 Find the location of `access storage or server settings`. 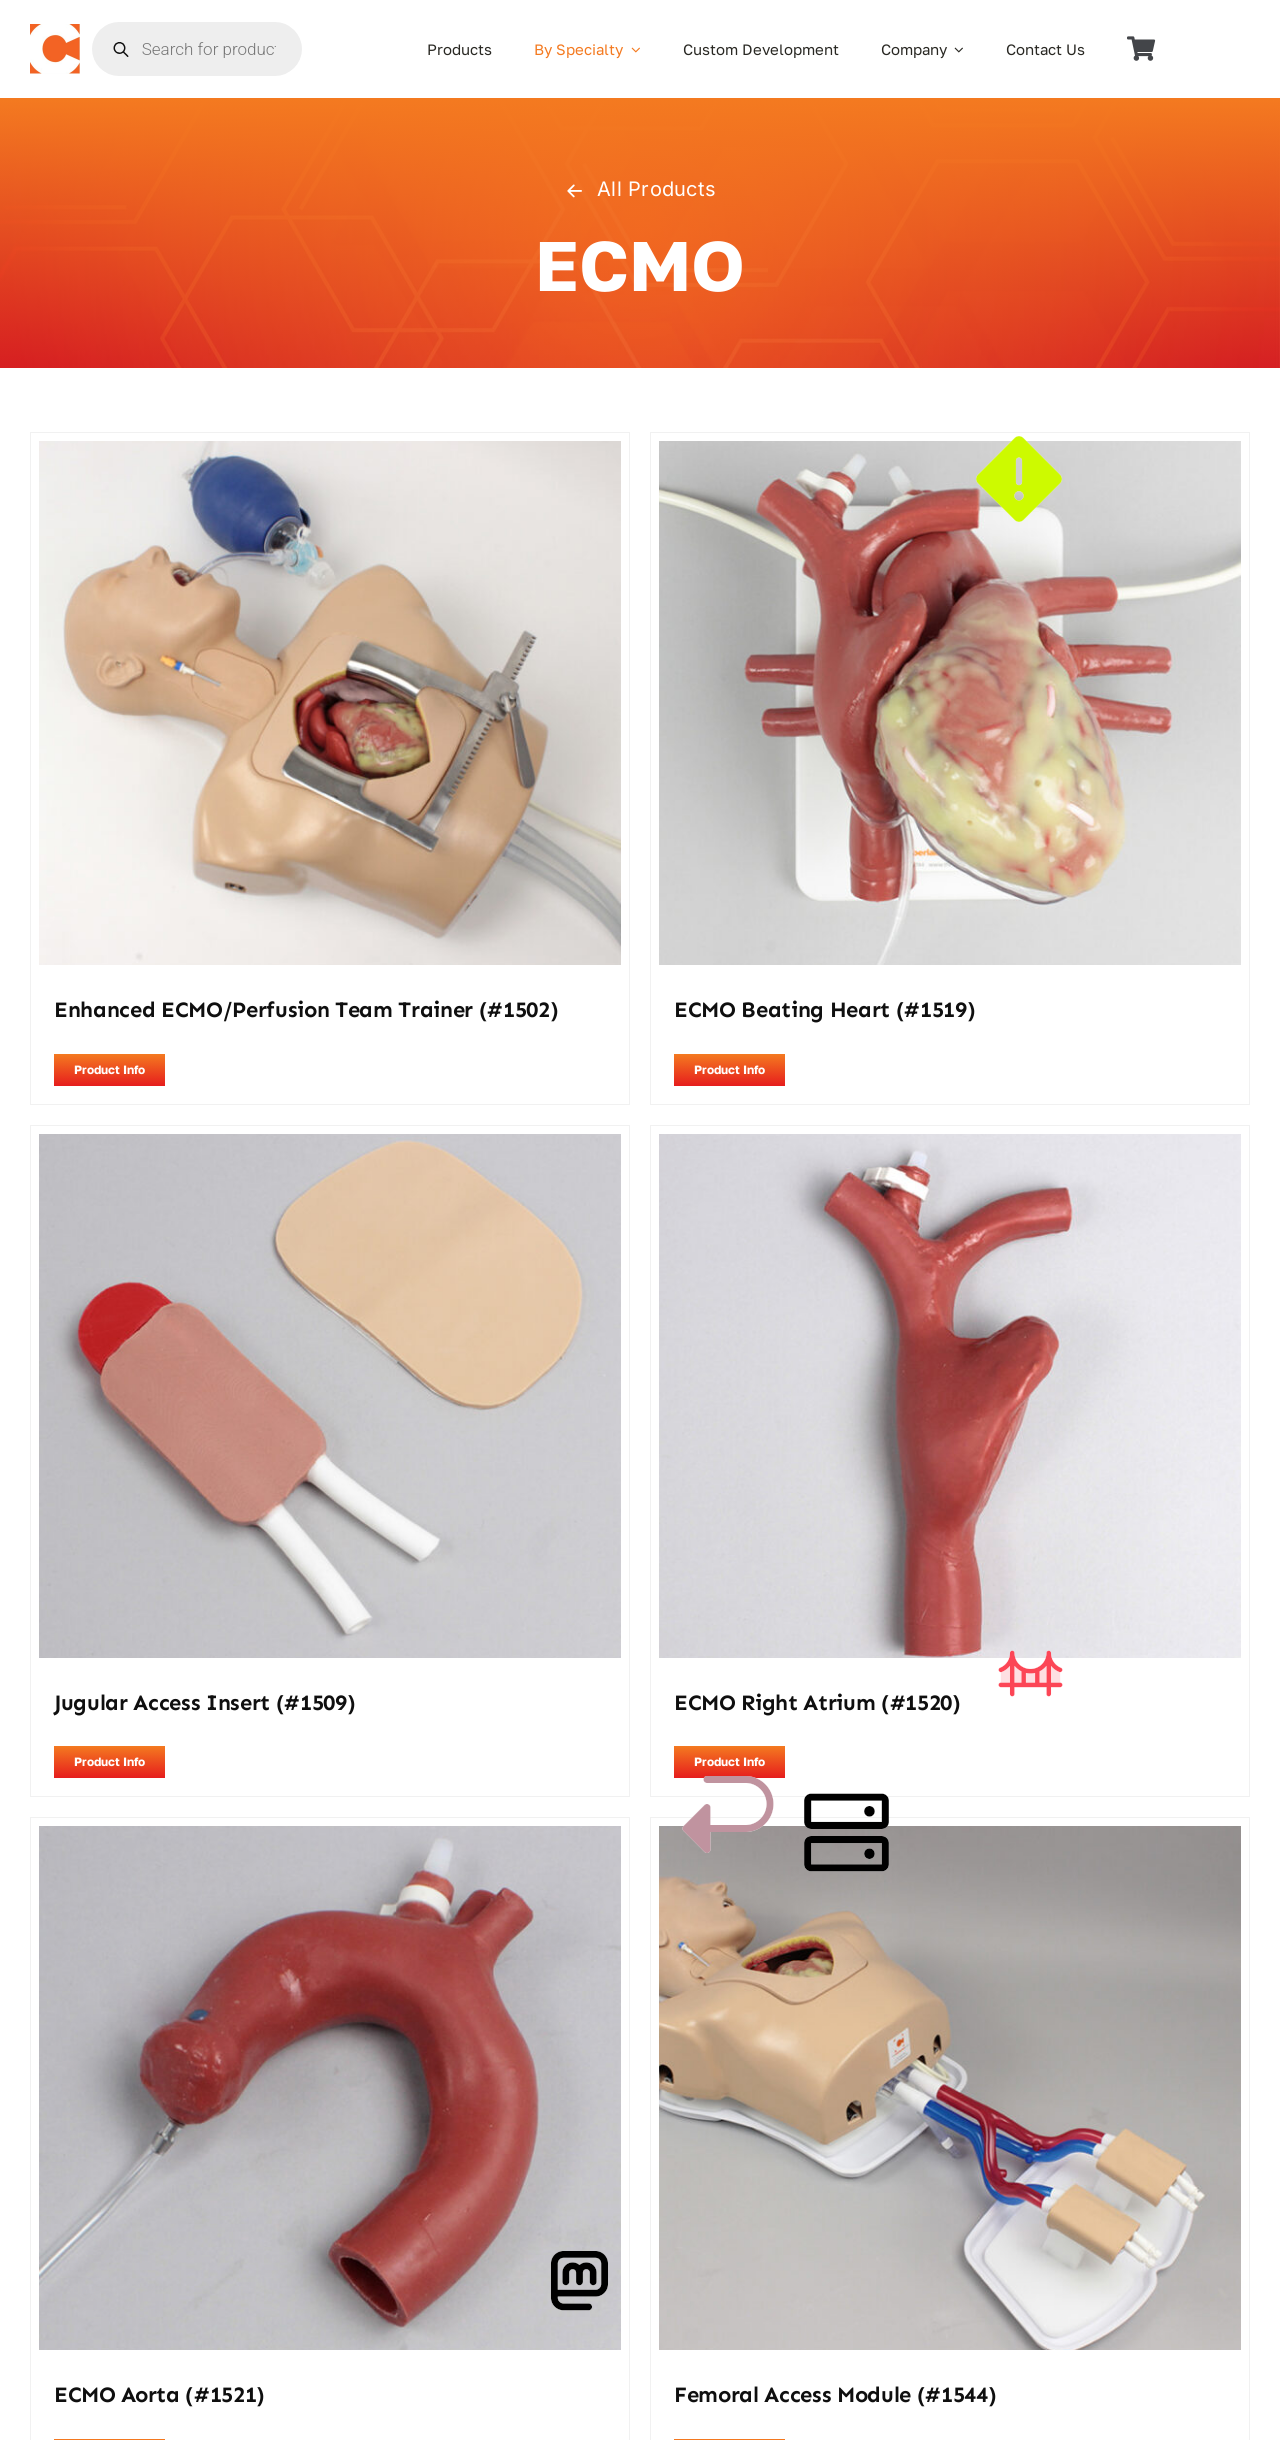

access storage or server settings is located at coordinates (846, 1832).